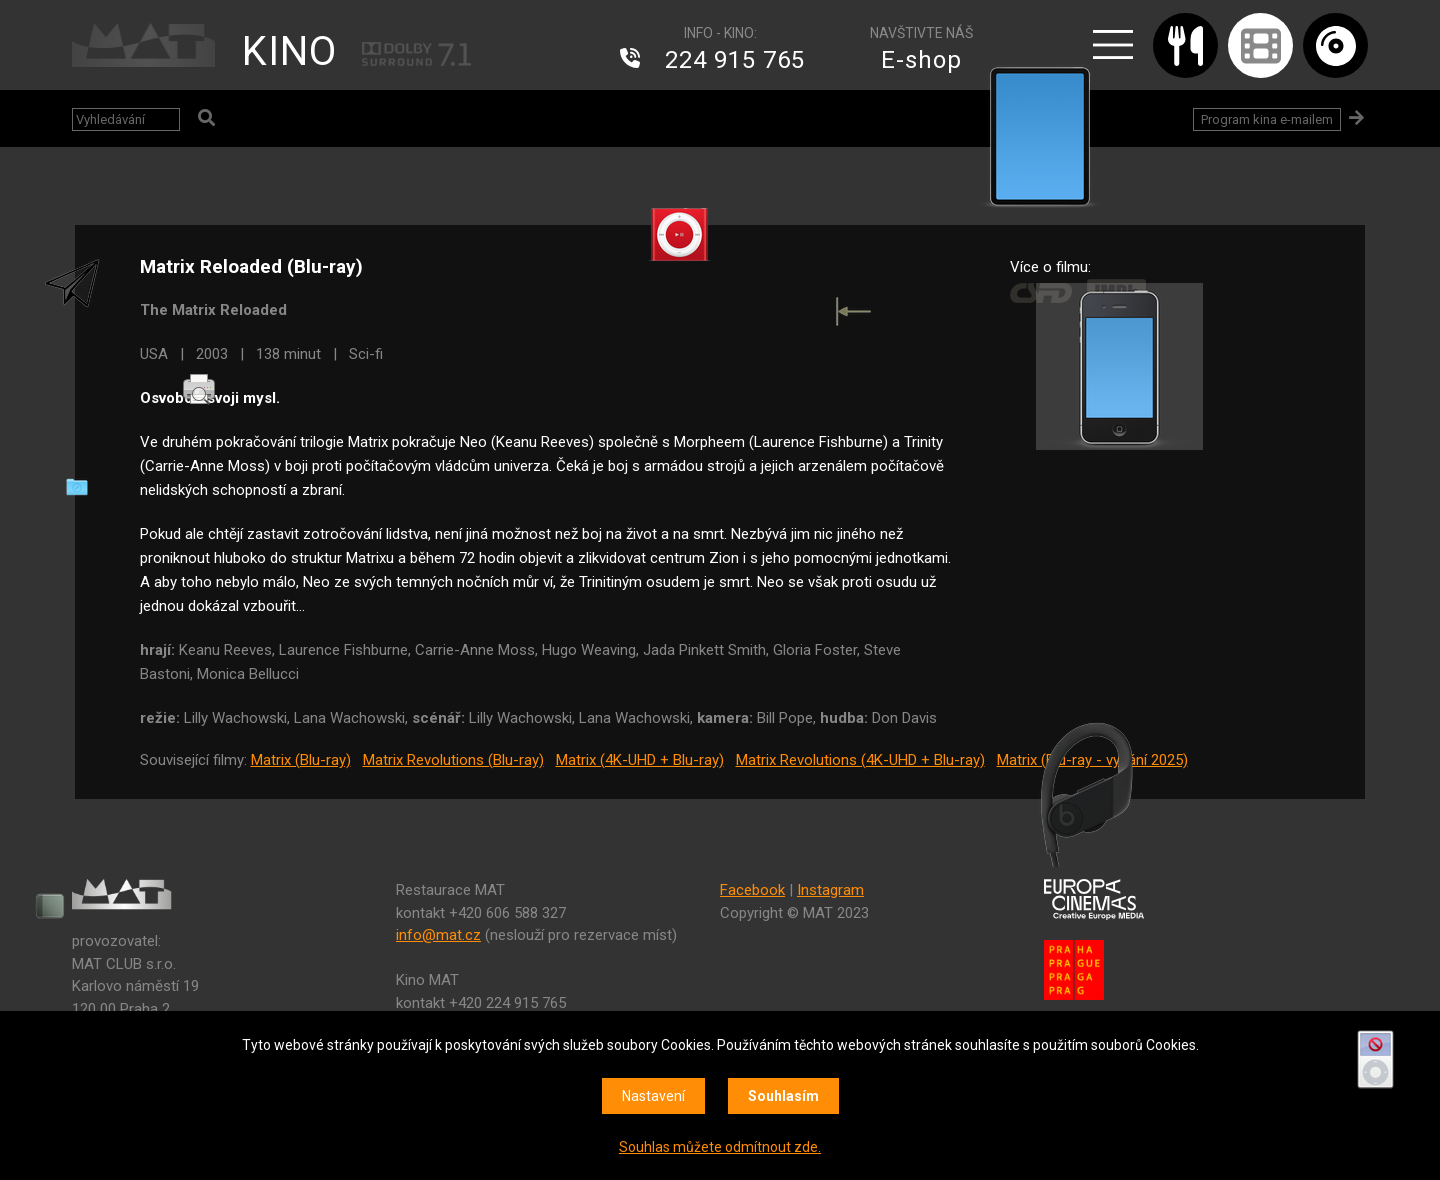  Describe the element at coordinates (50, 905) in the screenshot. I see `access your desktop folder` at that location.